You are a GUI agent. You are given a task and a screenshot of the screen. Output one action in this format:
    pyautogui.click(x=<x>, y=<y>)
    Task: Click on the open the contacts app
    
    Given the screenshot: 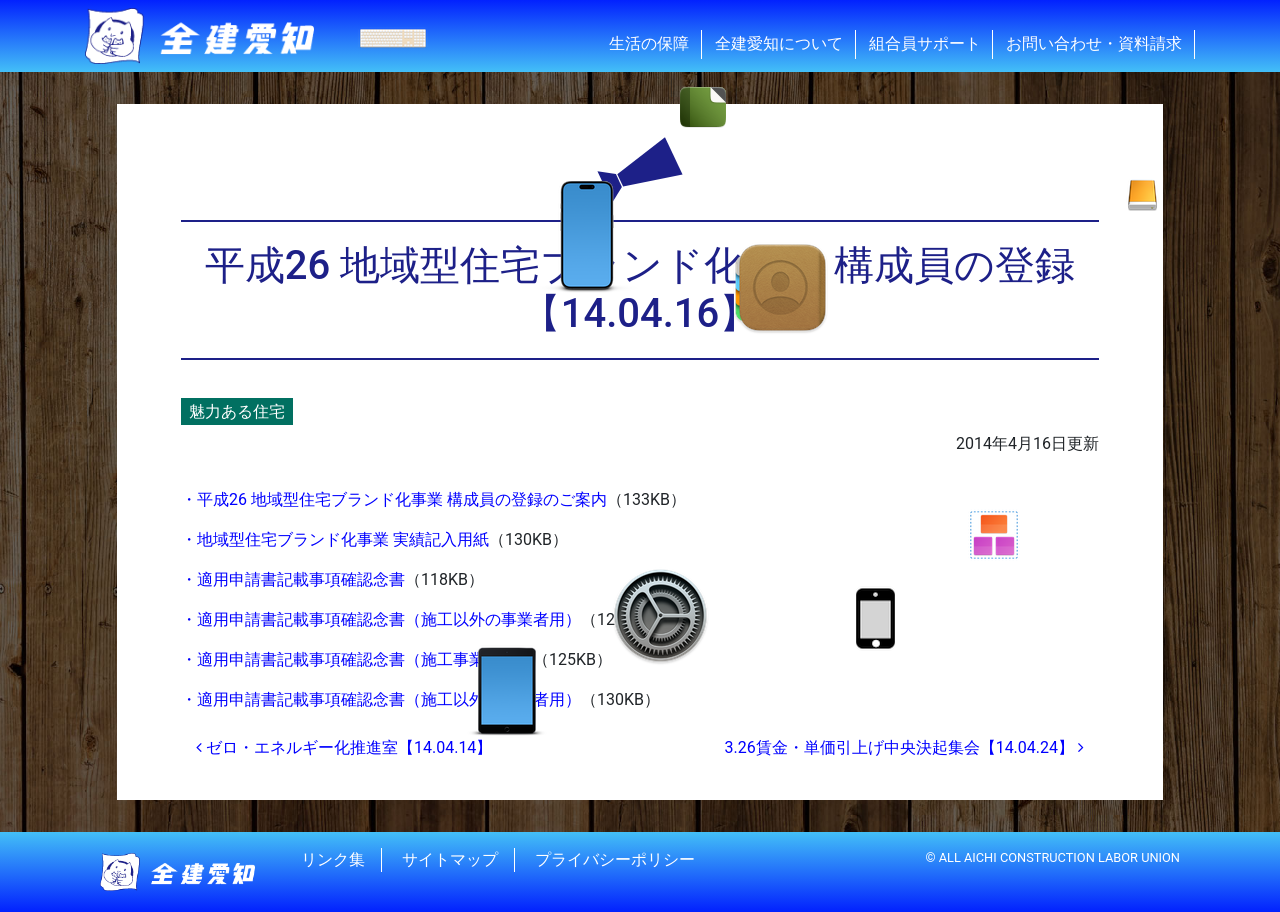 What is the action you would take?
    pyautogui.click(x=782, y=287)
    